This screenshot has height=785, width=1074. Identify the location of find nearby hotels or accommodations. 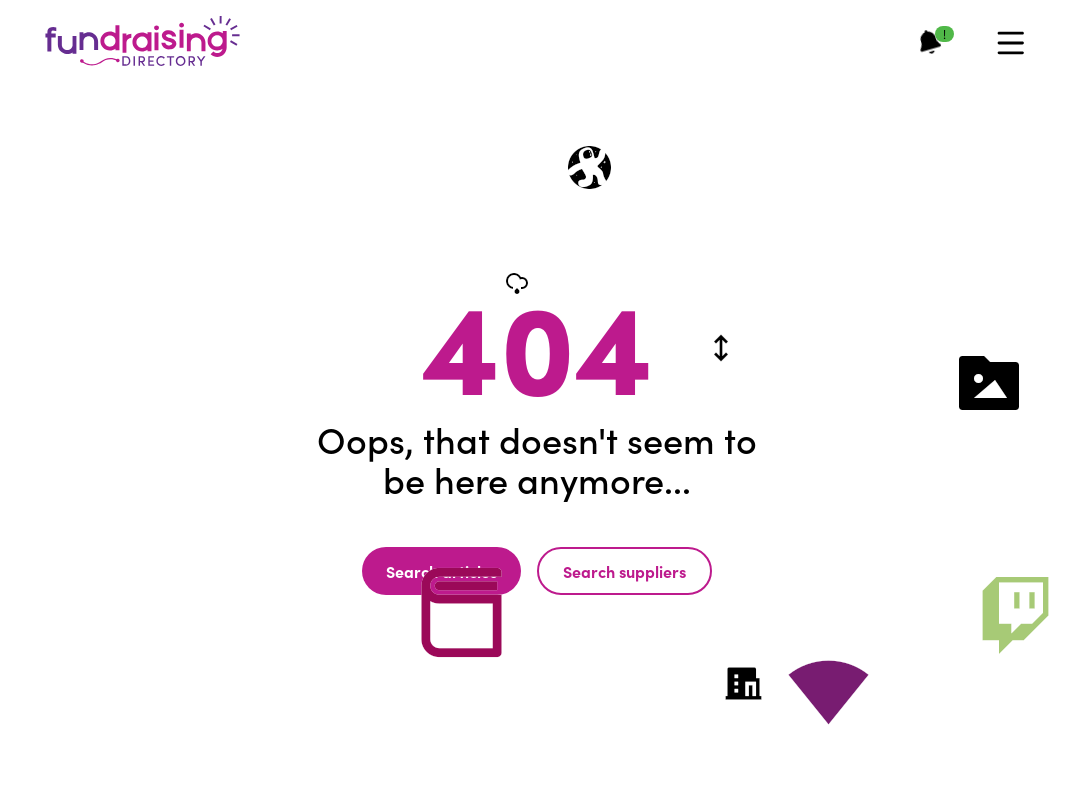
(743, 683).